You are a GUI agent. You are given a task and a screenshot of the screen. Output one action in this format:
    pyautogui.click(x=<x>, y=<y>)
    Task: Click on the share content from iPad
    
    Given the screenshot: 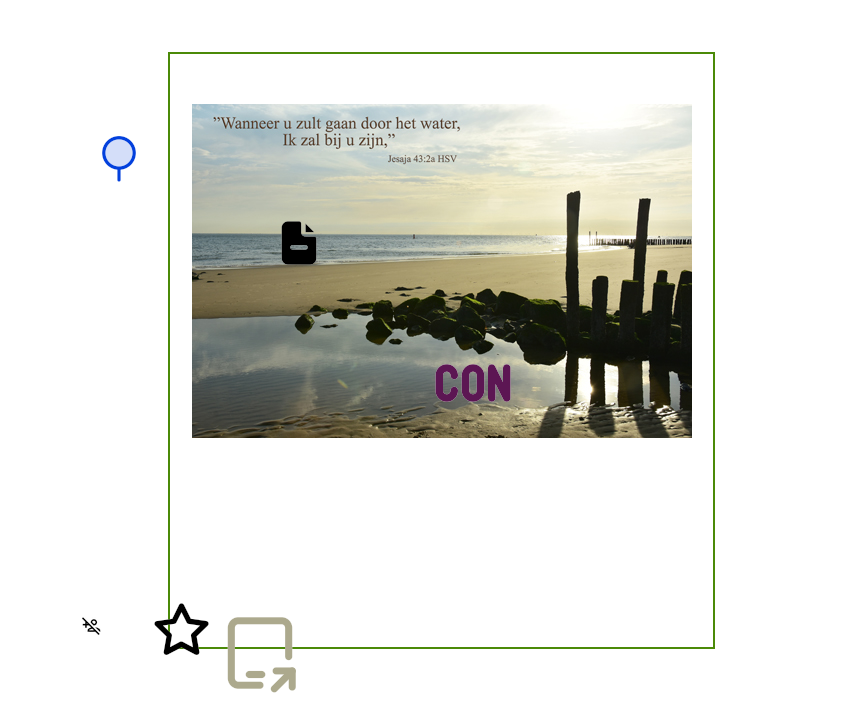 What is the action you would take?
    pyautogui.click(x=260, y=653)
    